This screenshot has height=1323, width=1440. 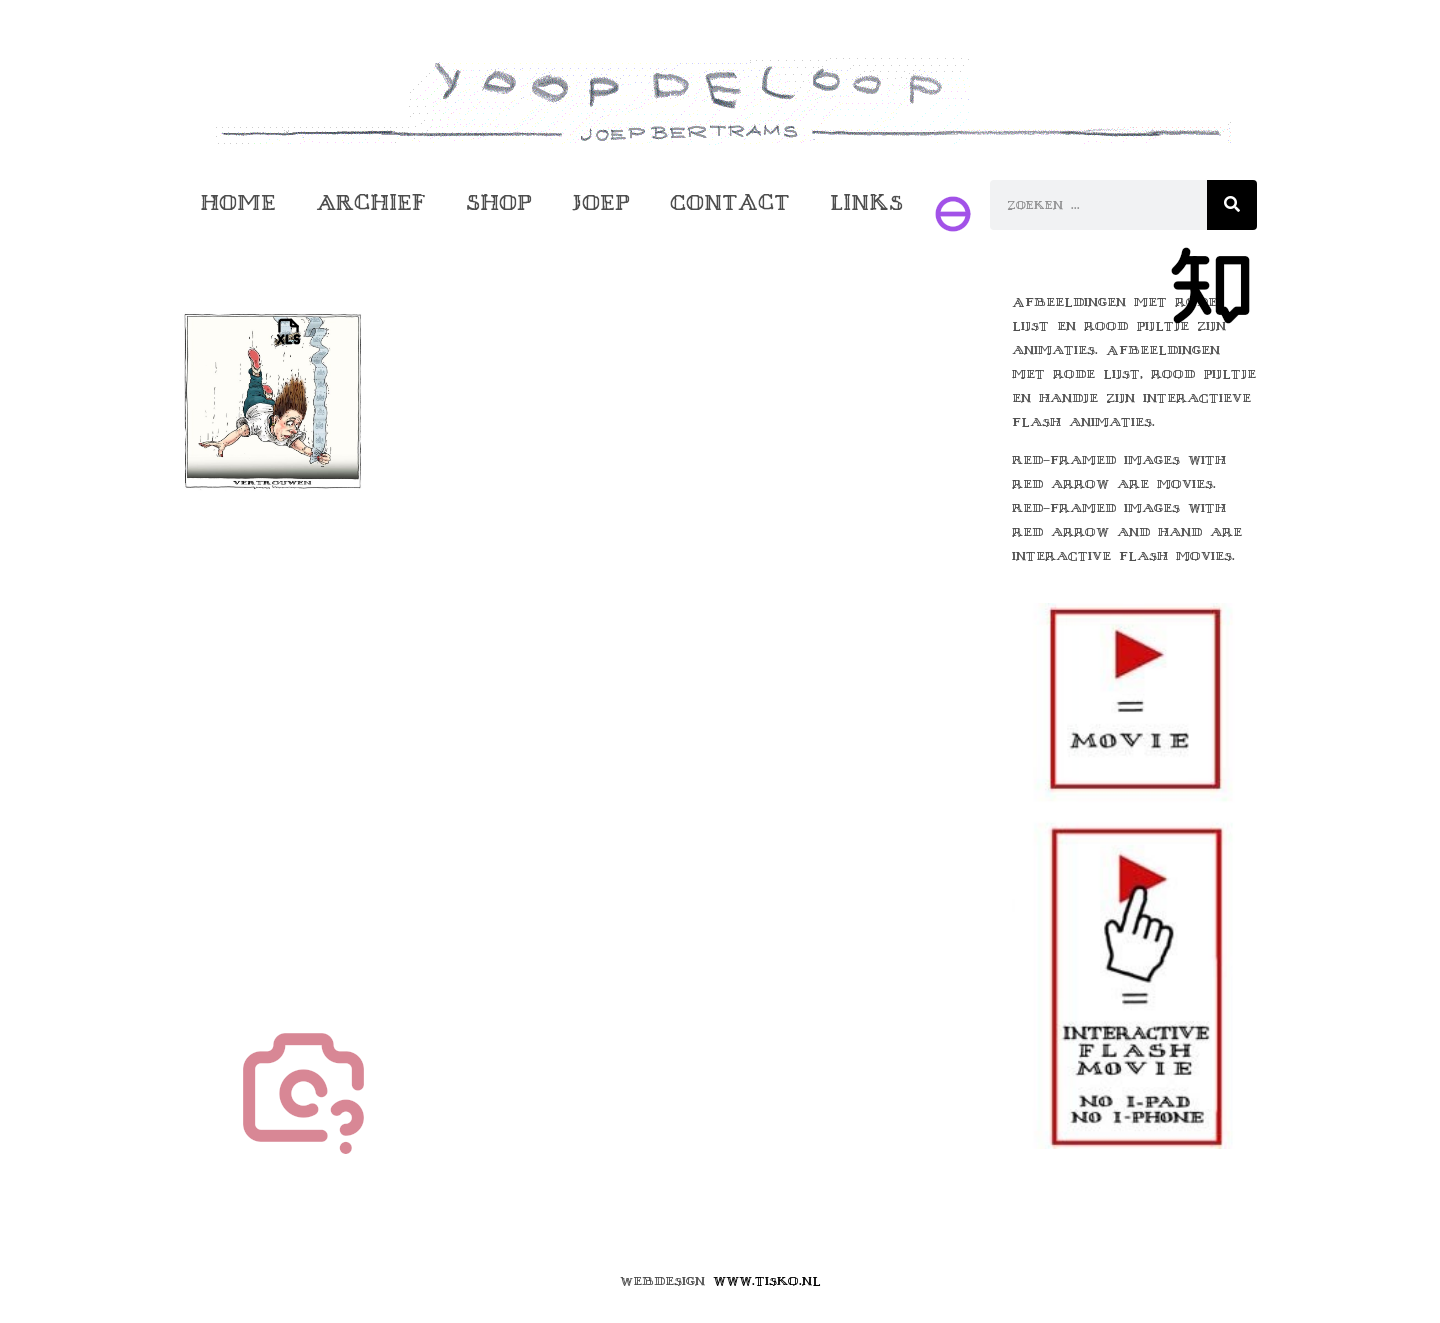 I want to click on camera help or troubleshooting, so click(x=303, y=1087).